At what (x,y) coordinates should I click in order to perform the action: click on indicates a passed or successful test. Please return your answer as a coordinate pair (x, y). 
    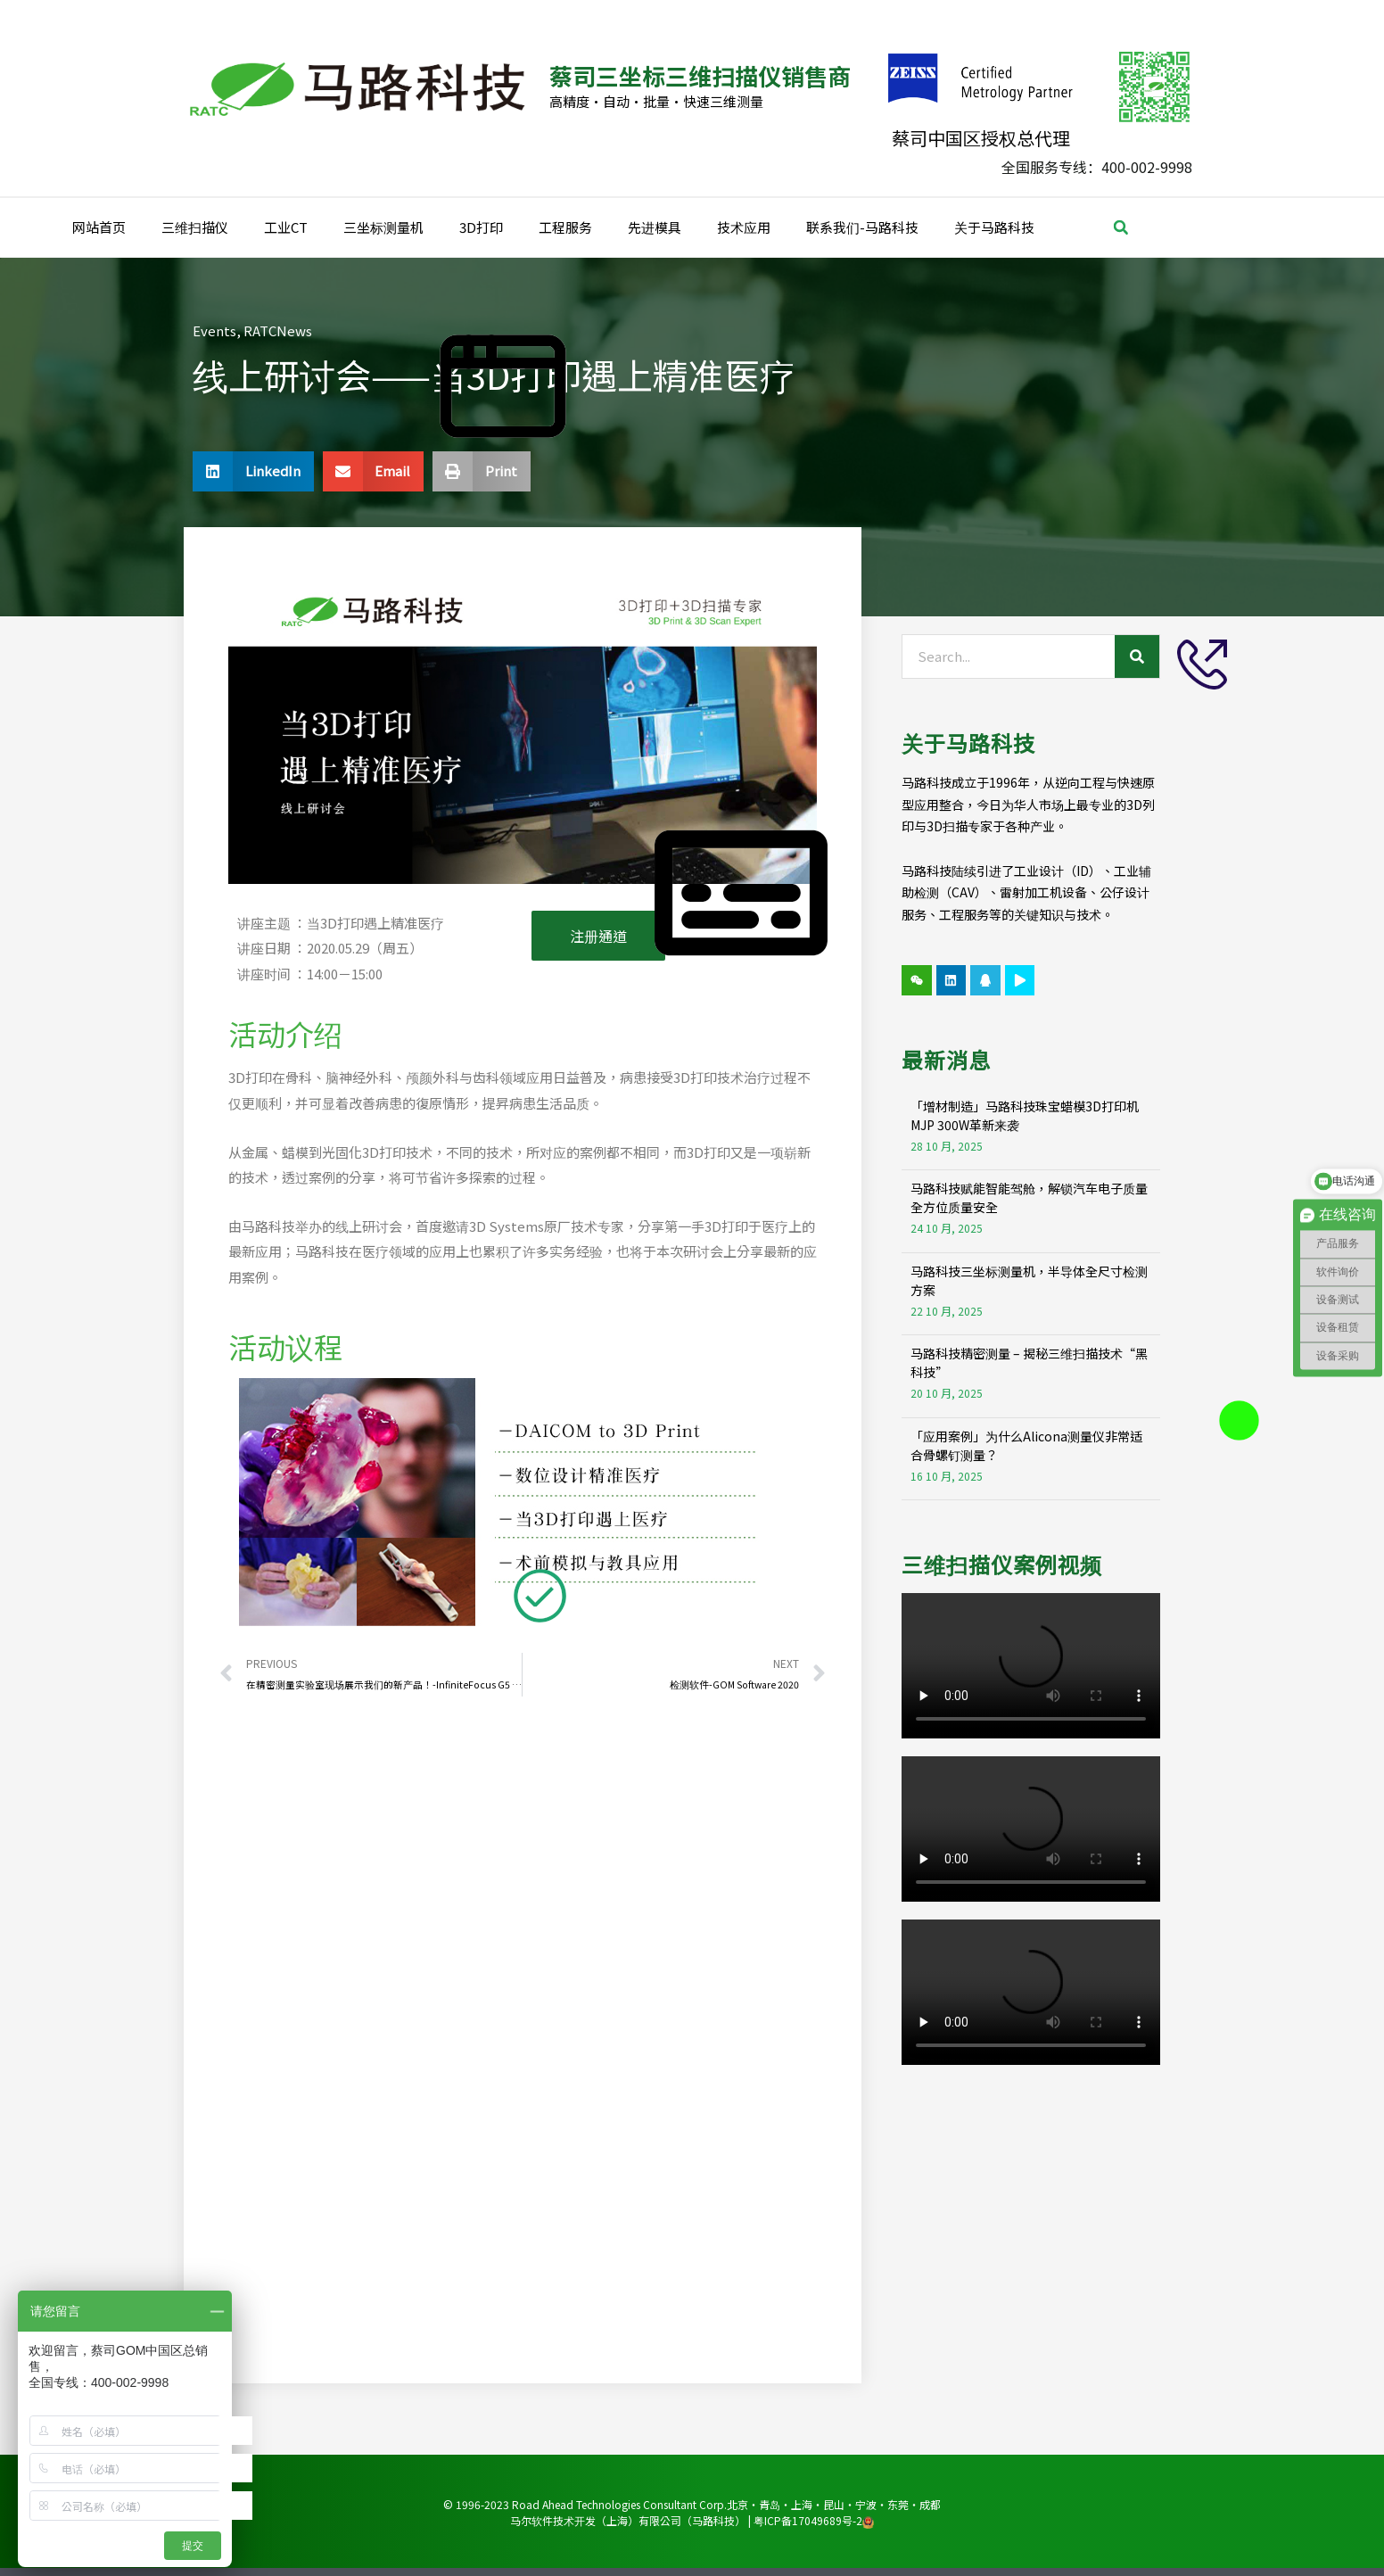
    Looking at the image, I should click on (540, 1596).